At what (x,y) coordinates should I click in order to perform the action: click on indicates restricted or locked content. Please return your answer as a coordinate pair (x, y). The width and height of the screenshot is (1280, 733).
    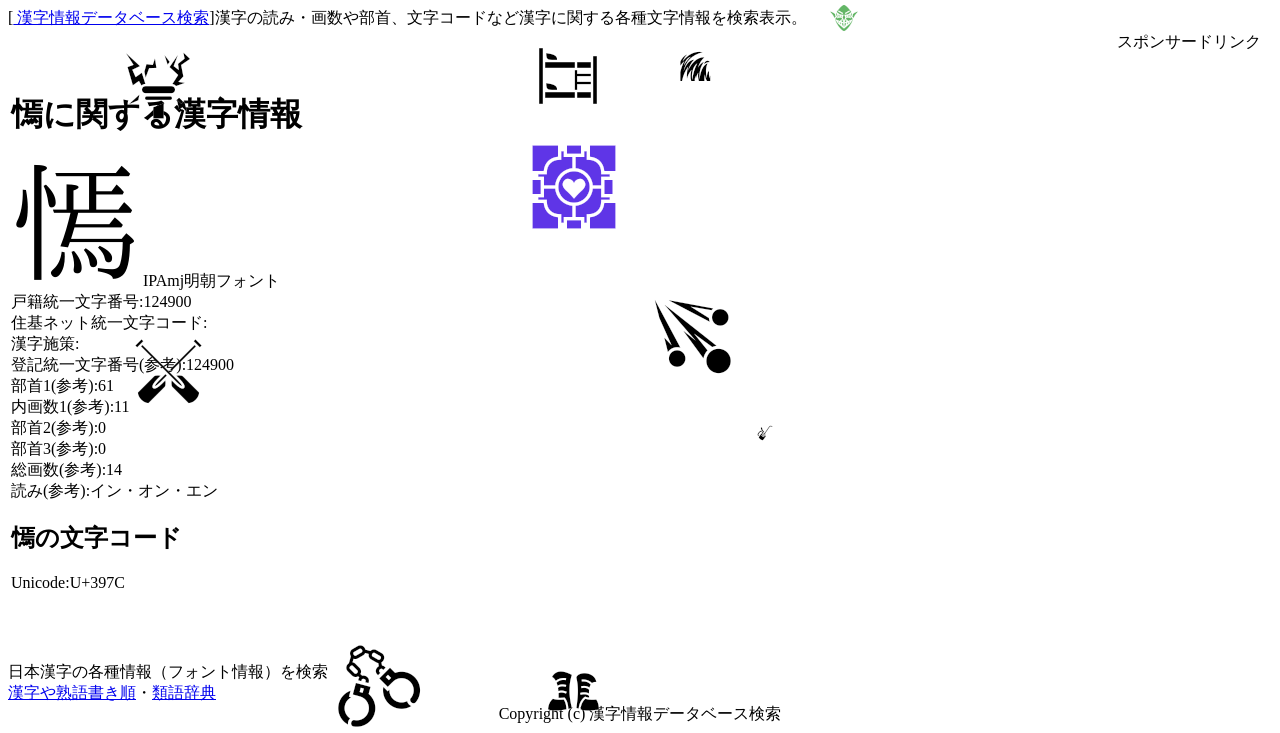
    Looking at the image, I should click on (379, 686).